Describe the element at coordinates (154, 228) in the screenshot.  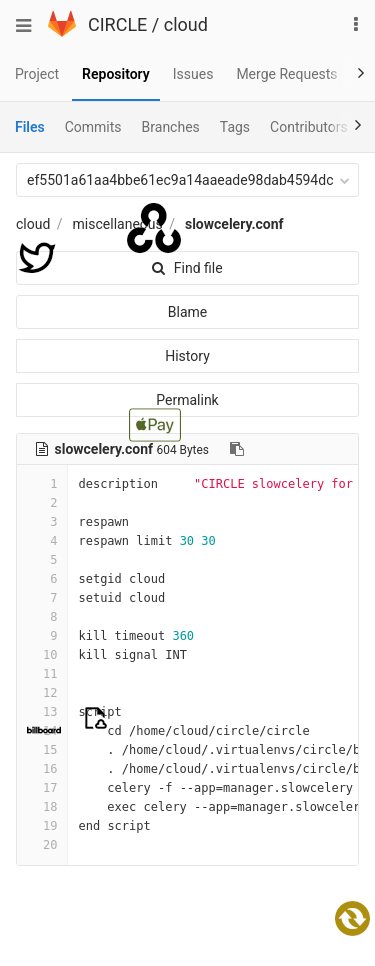
I see `OpenCV computer vision library logo` at that location.